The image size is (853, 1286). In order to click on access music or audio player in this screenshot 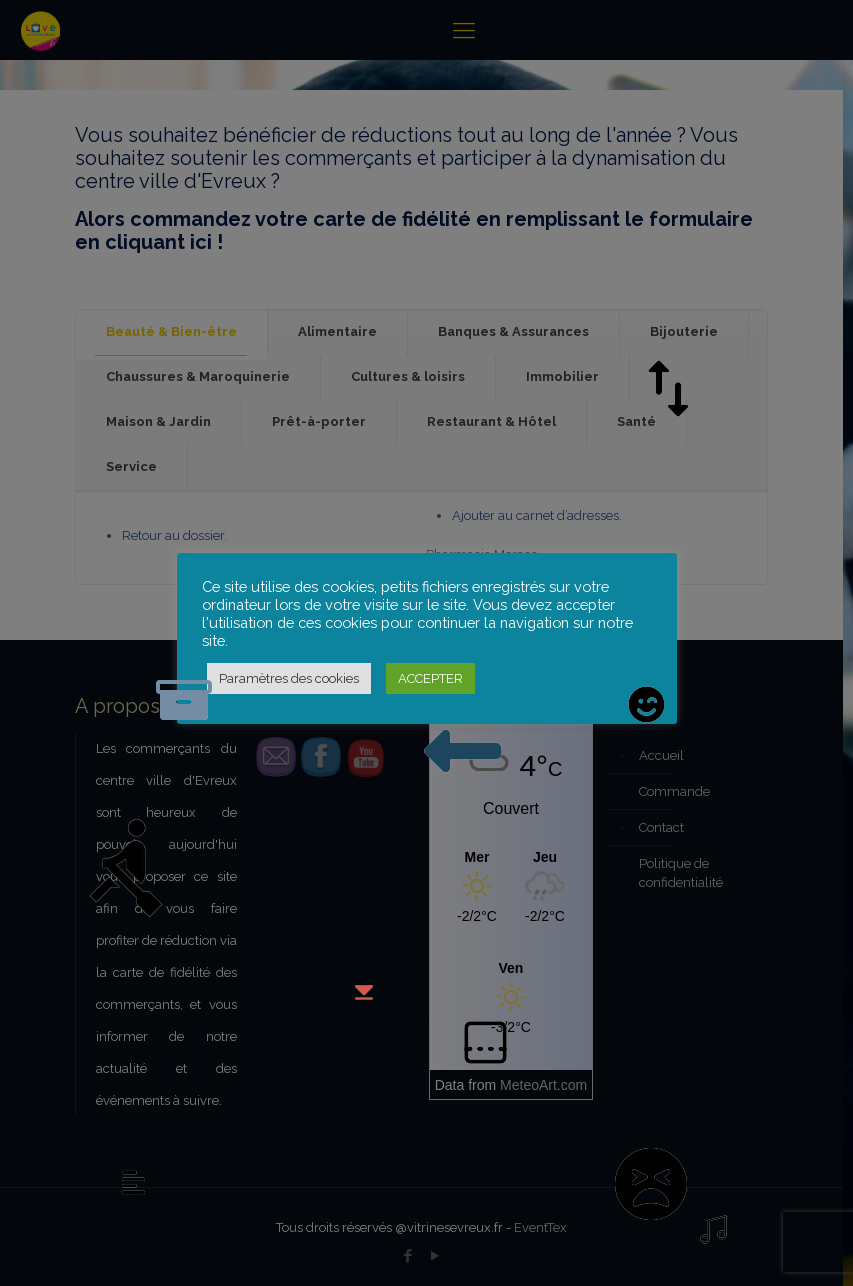, I will do `click(715, 1230)`.